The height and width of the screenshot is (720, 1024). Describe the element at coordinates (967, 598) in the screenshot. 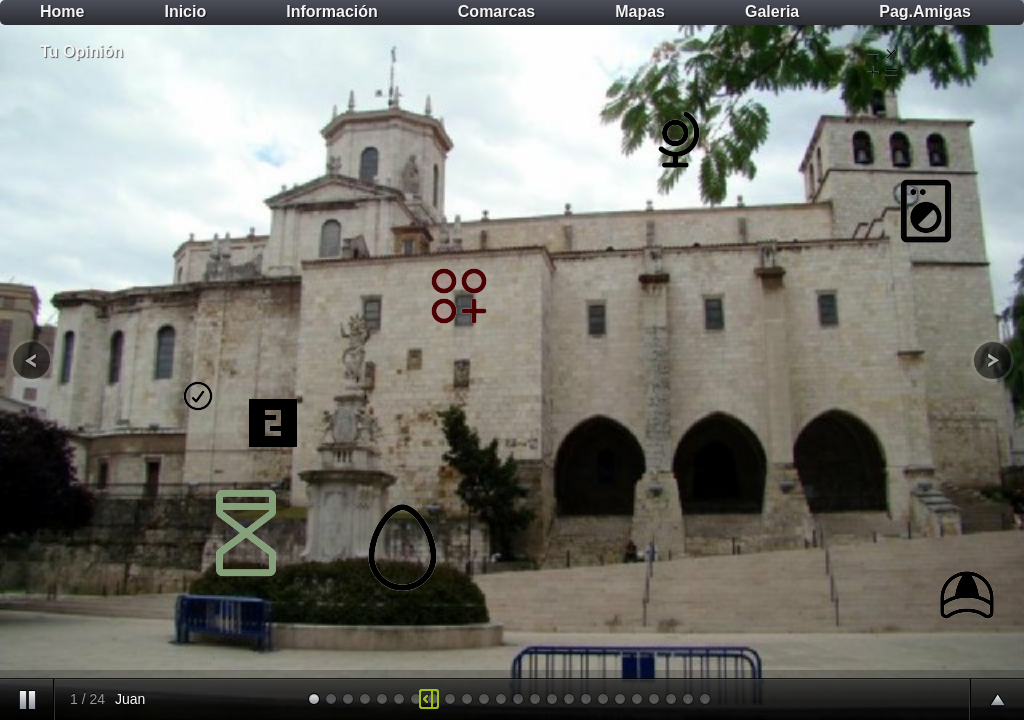

I see `select headwear or cap accessory` at that location.